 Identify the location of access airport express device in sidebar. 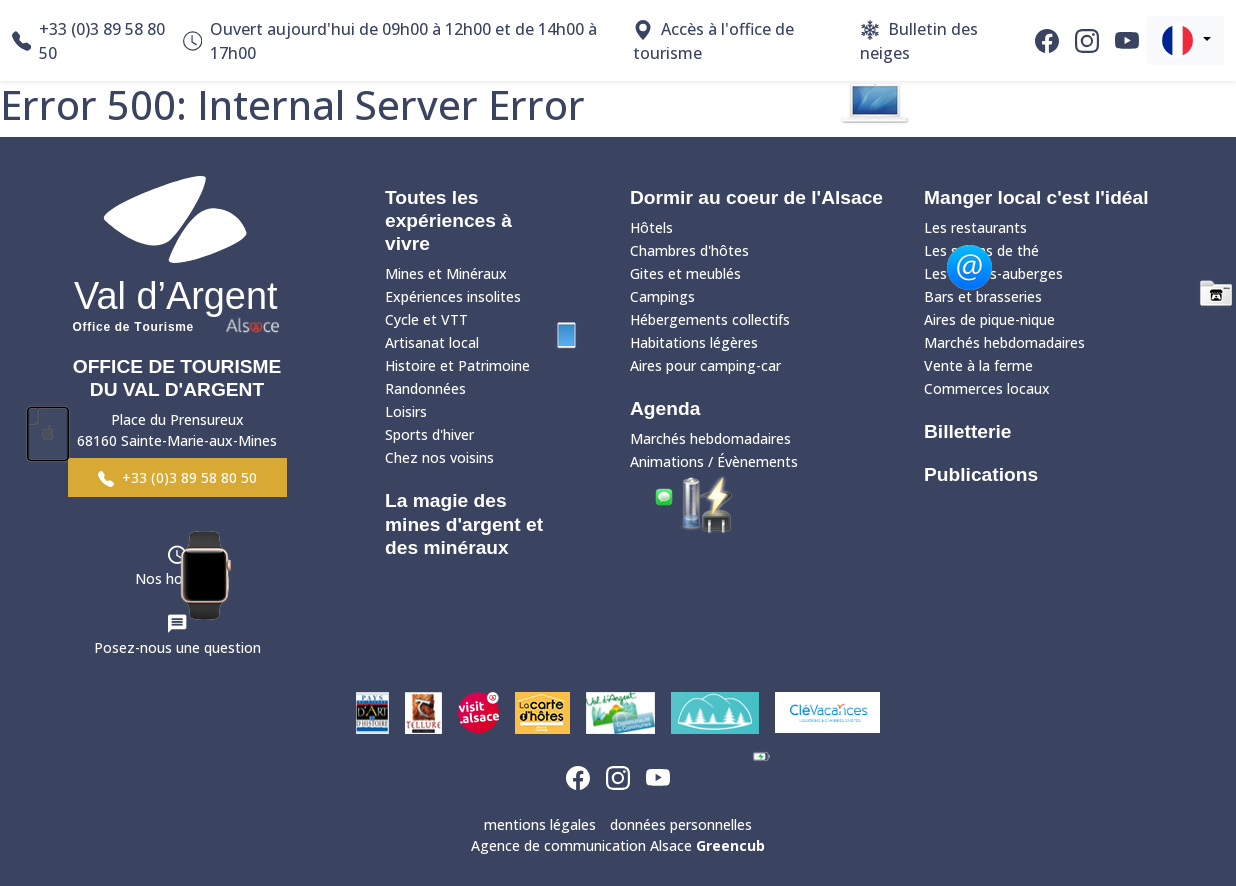
(48, 434).